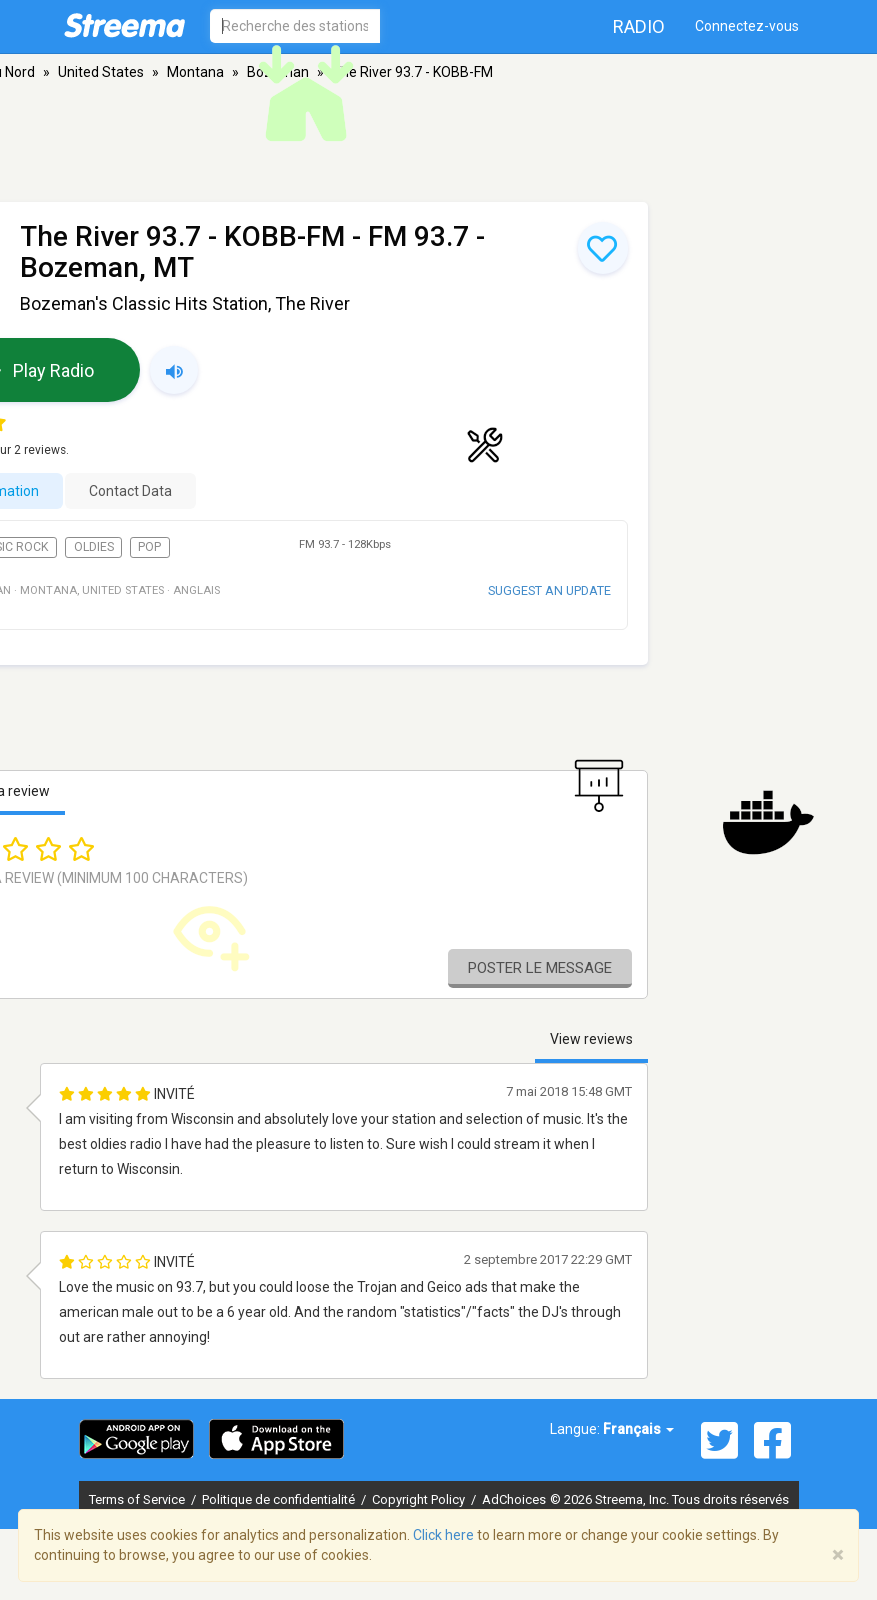  I want to click on add to watchlist, so click(209, 931).